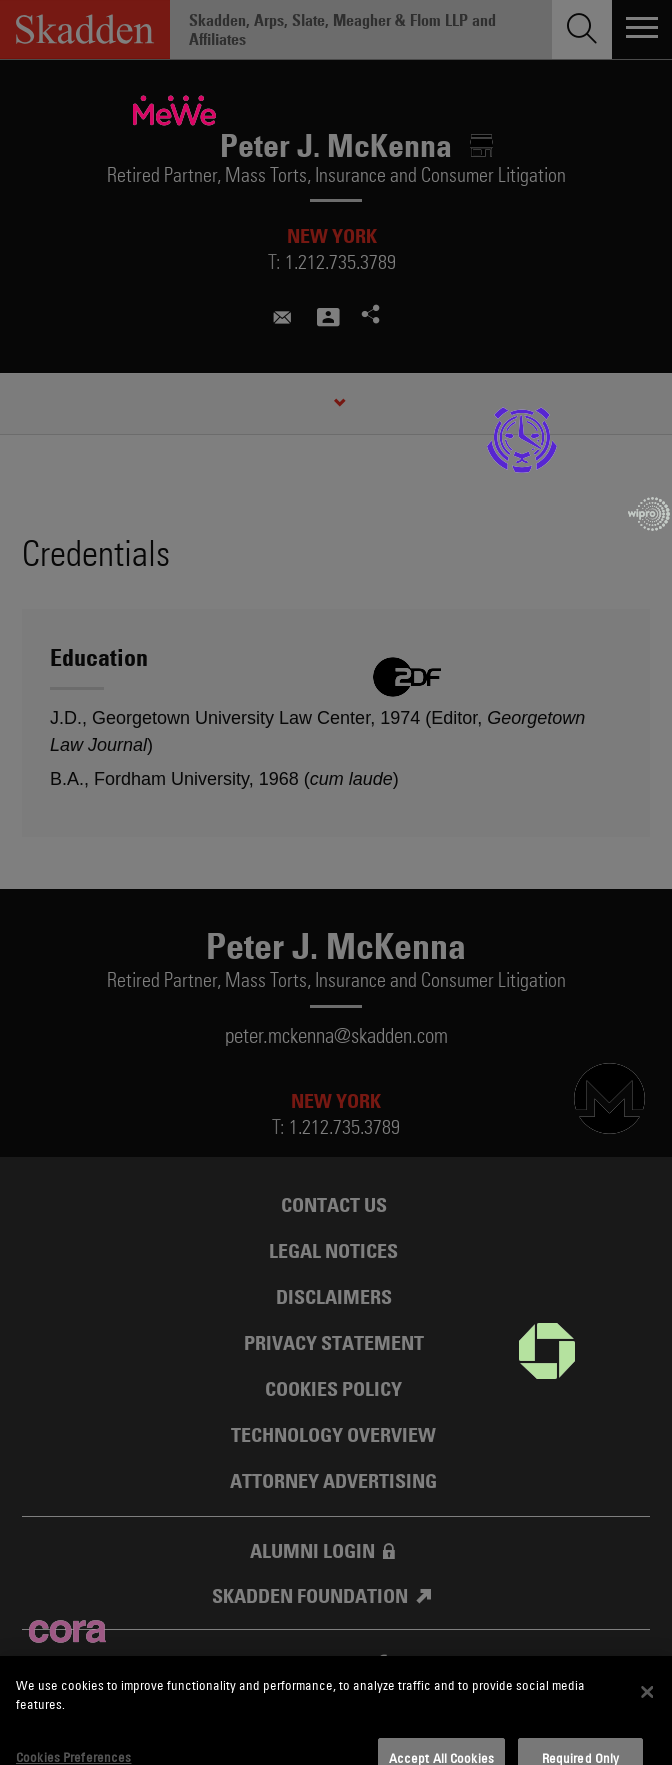  What do you see at coordinates (67, 1631) in the screenshot?
I see `Cora brand logo` at bounding box center [67, 1631].